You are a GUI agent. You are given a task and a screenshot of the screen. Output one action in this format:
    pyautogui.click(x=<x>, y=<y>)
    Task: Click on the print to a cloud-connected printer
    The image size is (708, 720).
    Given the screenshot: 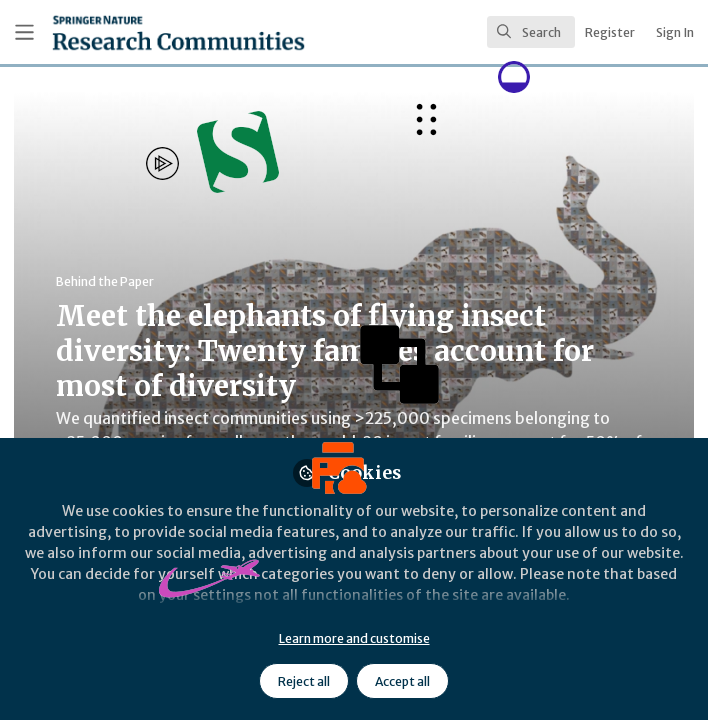 What is the action you would take?
    pyautogui.click(x=338, y=468)
    